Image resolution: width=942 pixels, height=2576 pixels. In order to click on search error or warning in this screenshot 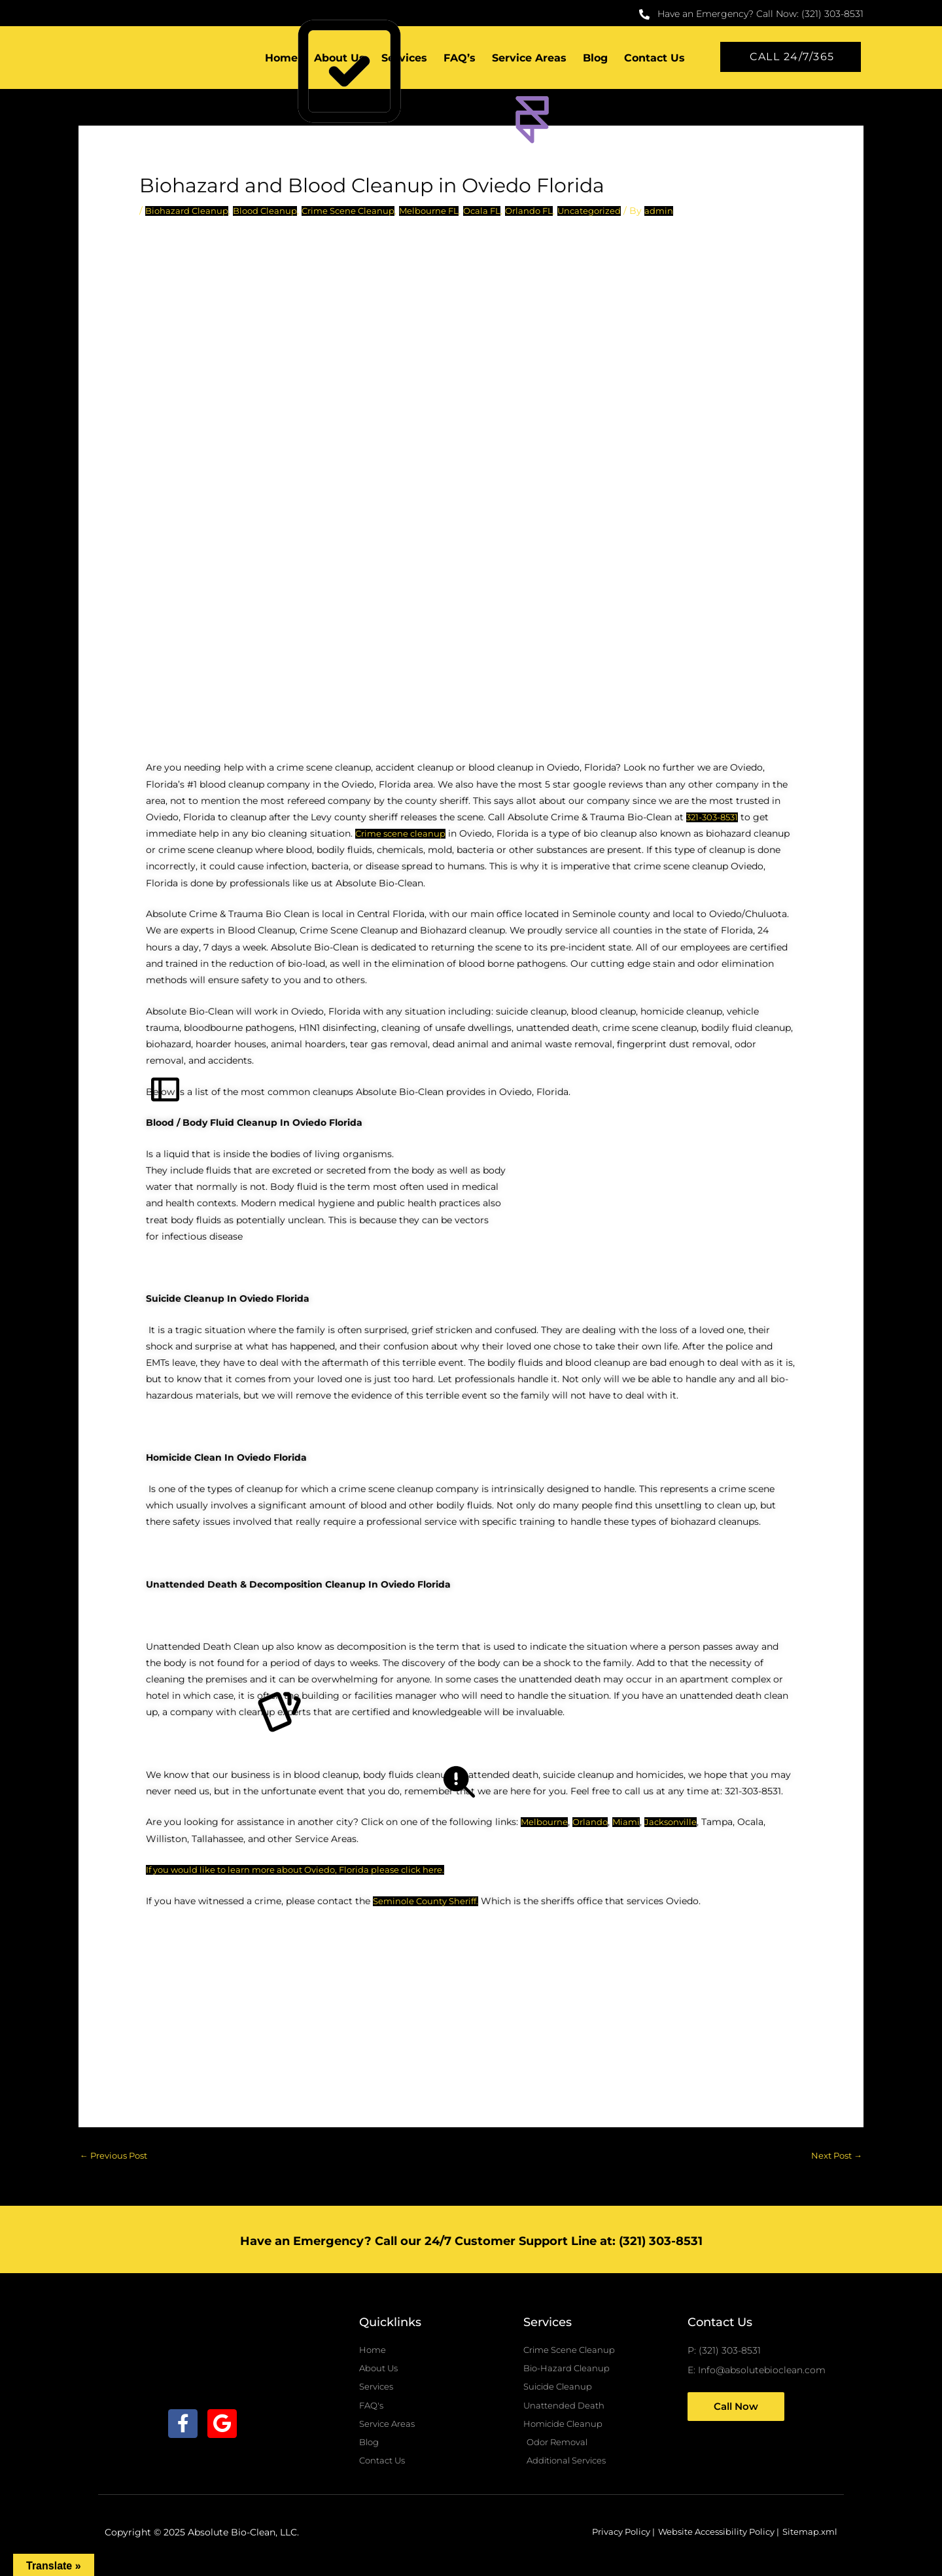, I will do `click(459, 1782)`.